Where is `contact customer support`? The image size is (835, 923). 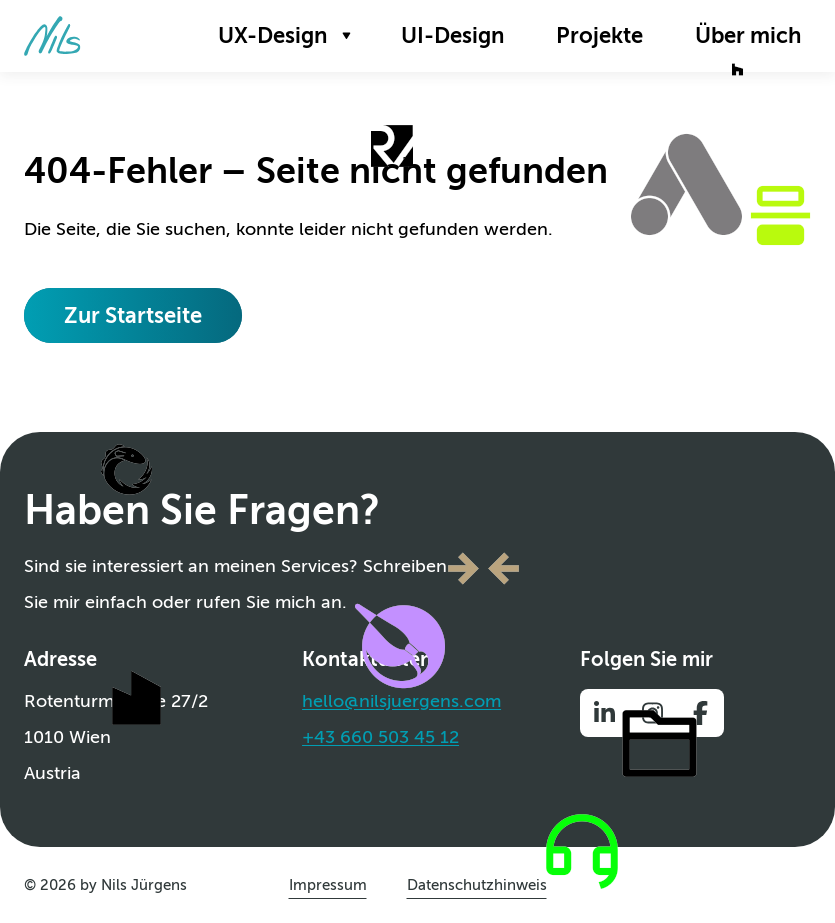
contact customer support is located at coordinates (582, 850).